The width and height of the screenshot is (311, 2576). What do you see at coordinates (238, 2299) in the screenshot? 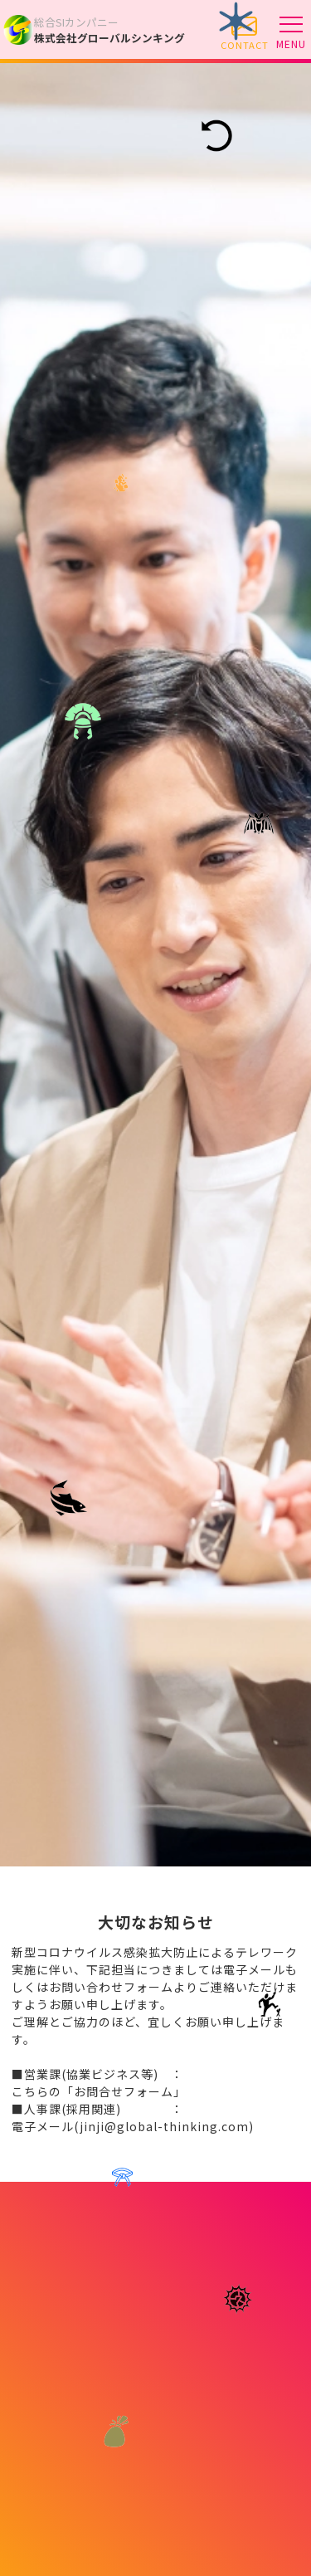
I see `indicates a power-up or special ability is active` at bounding box center [238, 2299].